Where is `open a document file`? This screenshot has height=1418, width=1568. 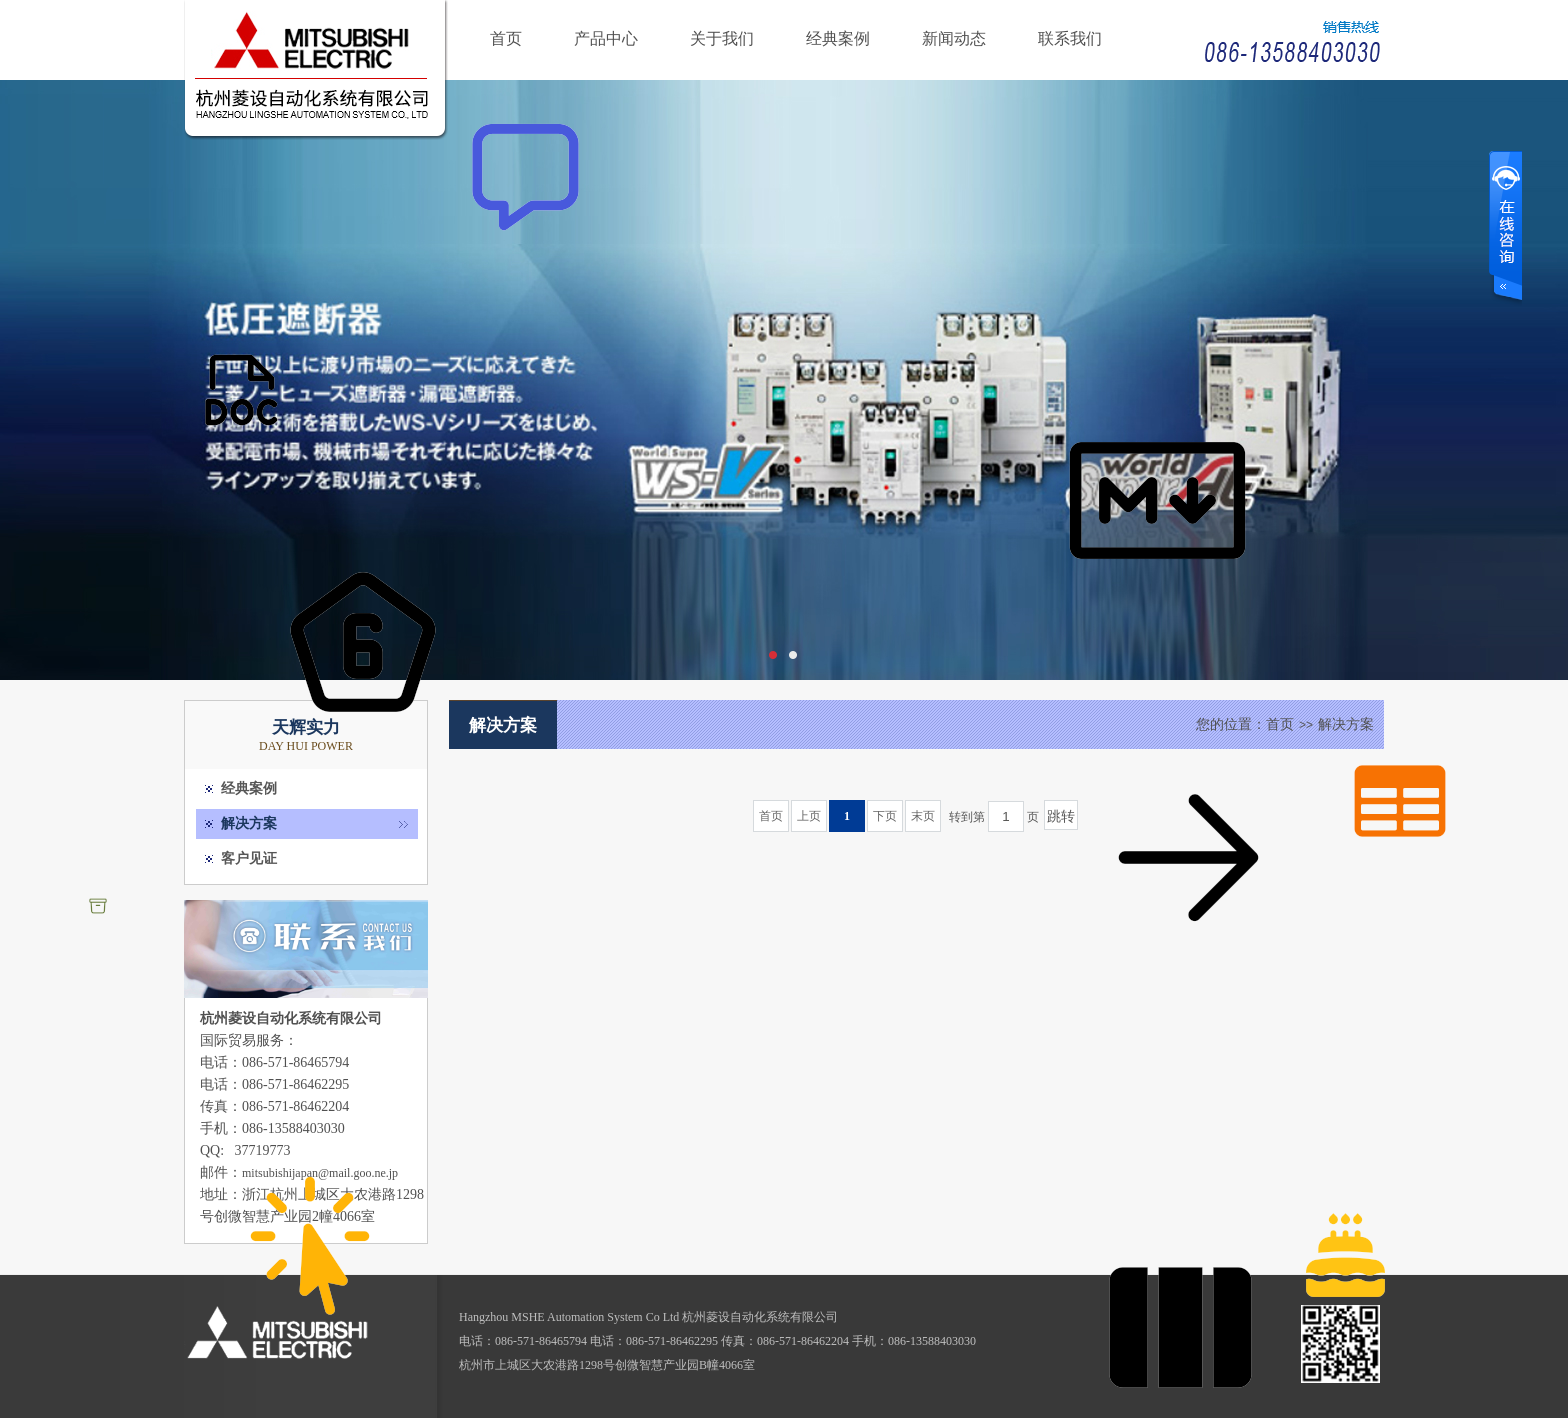
open a document file is located at coordinates (242, 393).